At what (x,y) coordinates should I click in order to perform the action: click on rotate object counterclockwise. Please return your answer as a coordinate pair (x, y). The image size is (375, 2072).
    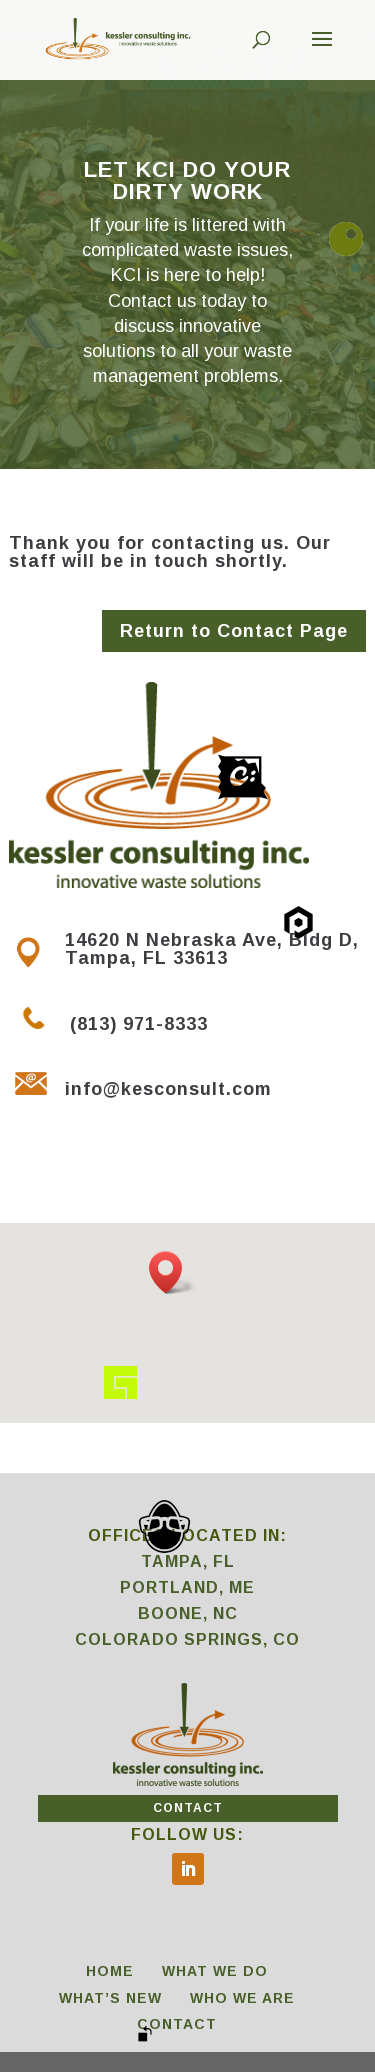
    Looking at the image, I should click on (145, 2034).